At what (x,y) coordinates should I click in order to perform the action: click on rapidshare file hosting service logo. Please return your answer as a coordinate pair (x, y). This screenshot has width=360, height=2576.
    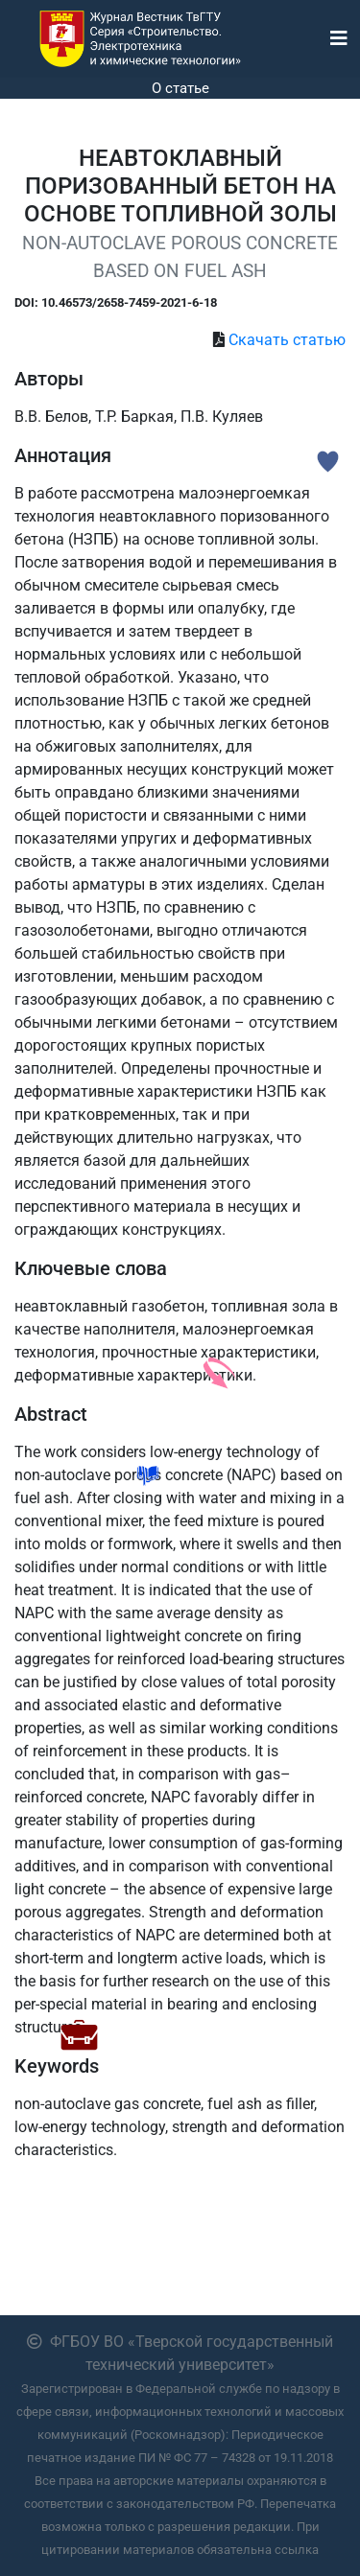
    Looking at the image, I should click on (219, 1373).